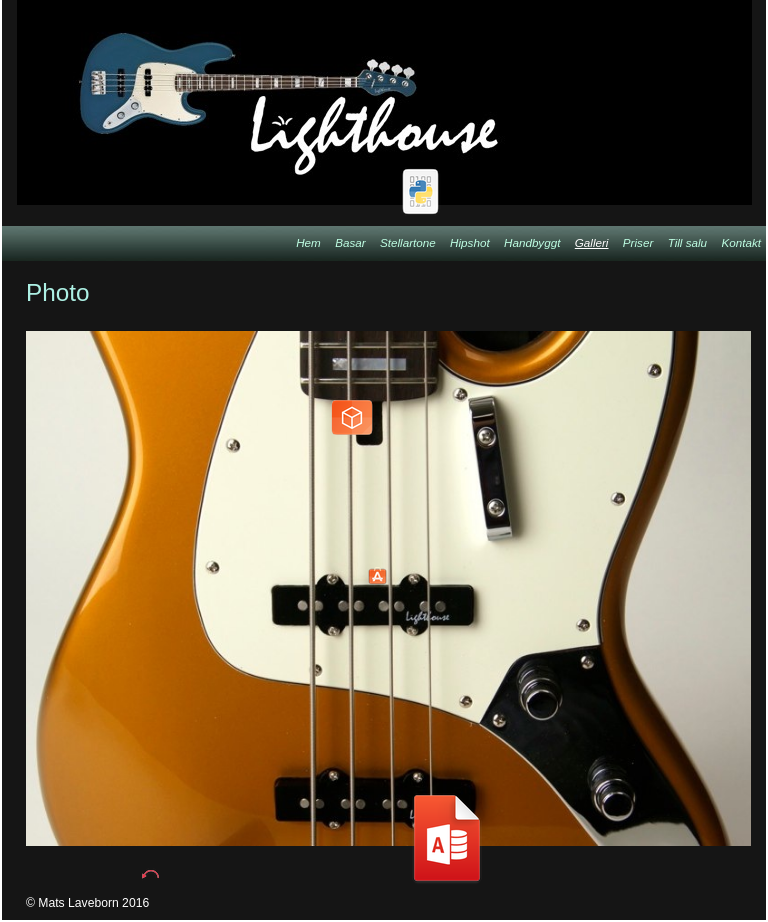  Describe the element at coordinates (377, 576) in the screenshot. I see `open the software center to browse and install applications` at that location.